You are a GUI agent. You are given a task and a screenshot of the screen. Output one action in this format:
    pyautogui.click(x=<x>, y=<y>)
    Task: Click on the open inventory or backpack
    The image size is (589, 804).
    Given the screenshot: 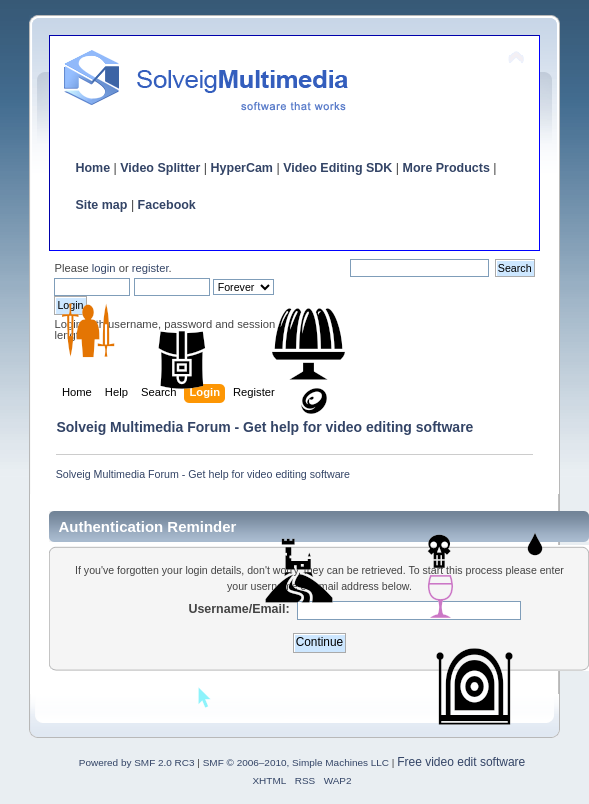 What is the action you would take?
    pyautogui.click(x=182, y=360)
    